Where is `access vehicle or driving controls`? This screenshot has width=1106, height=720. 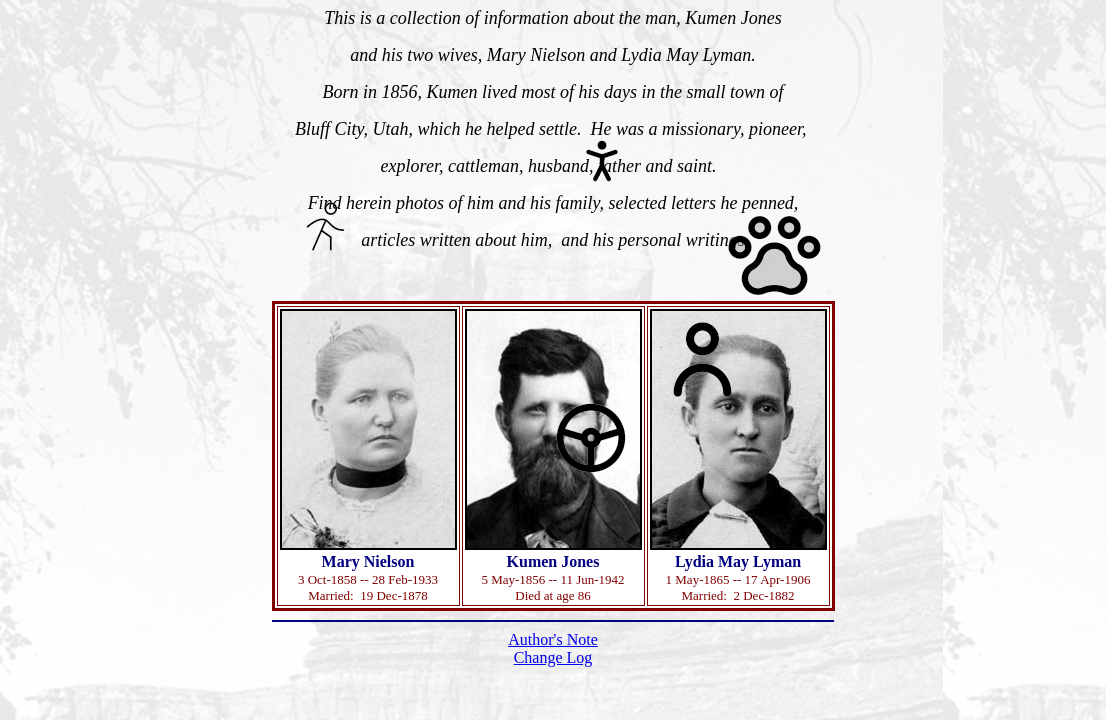 access vehicle or driving controls is located at coordinates (591, 438).